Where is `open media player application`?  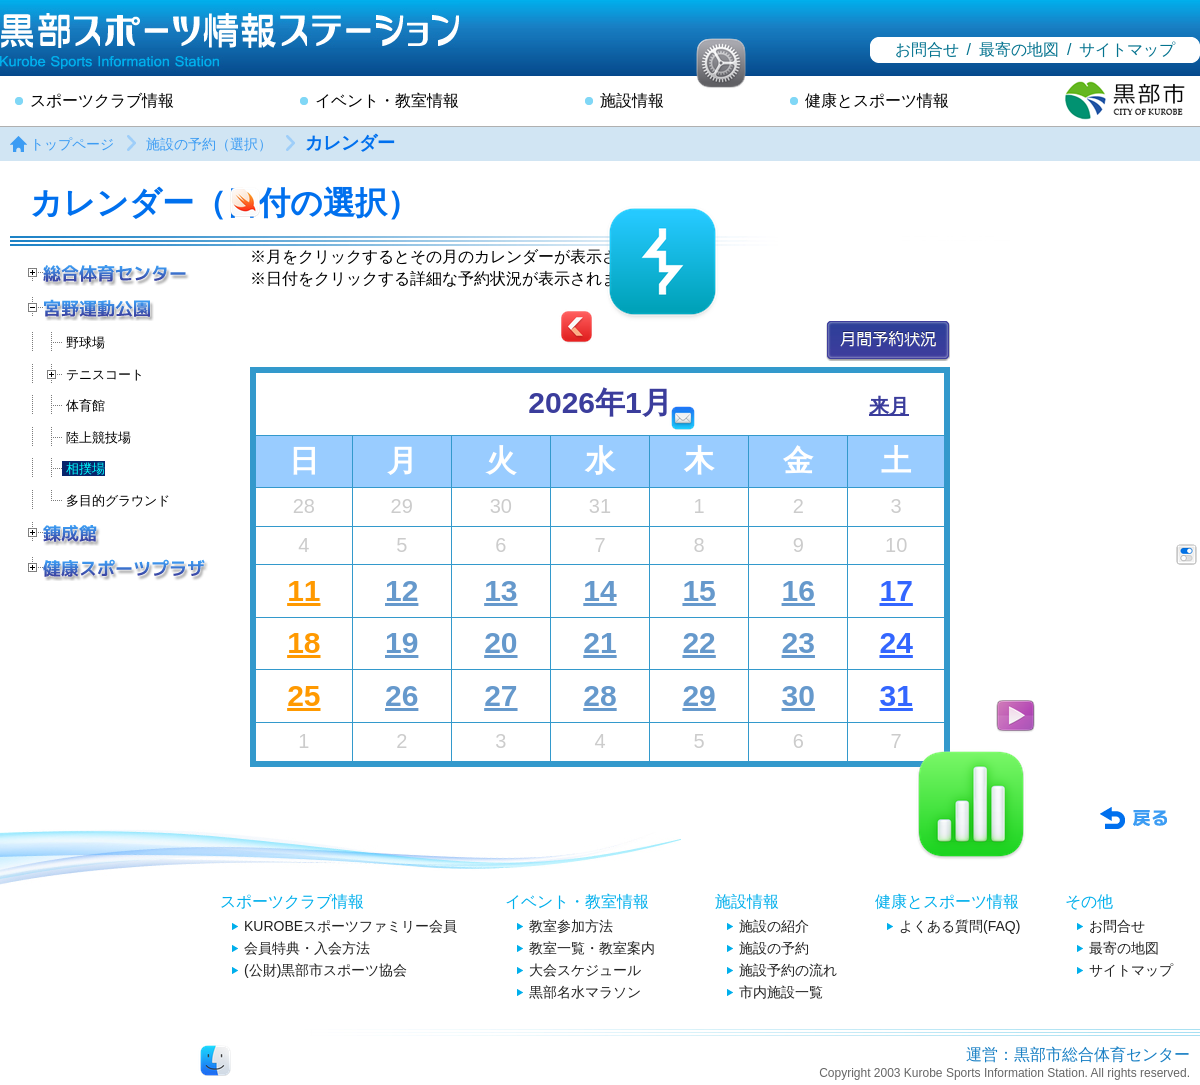 open media player application is located at coordinates (1015, 715).